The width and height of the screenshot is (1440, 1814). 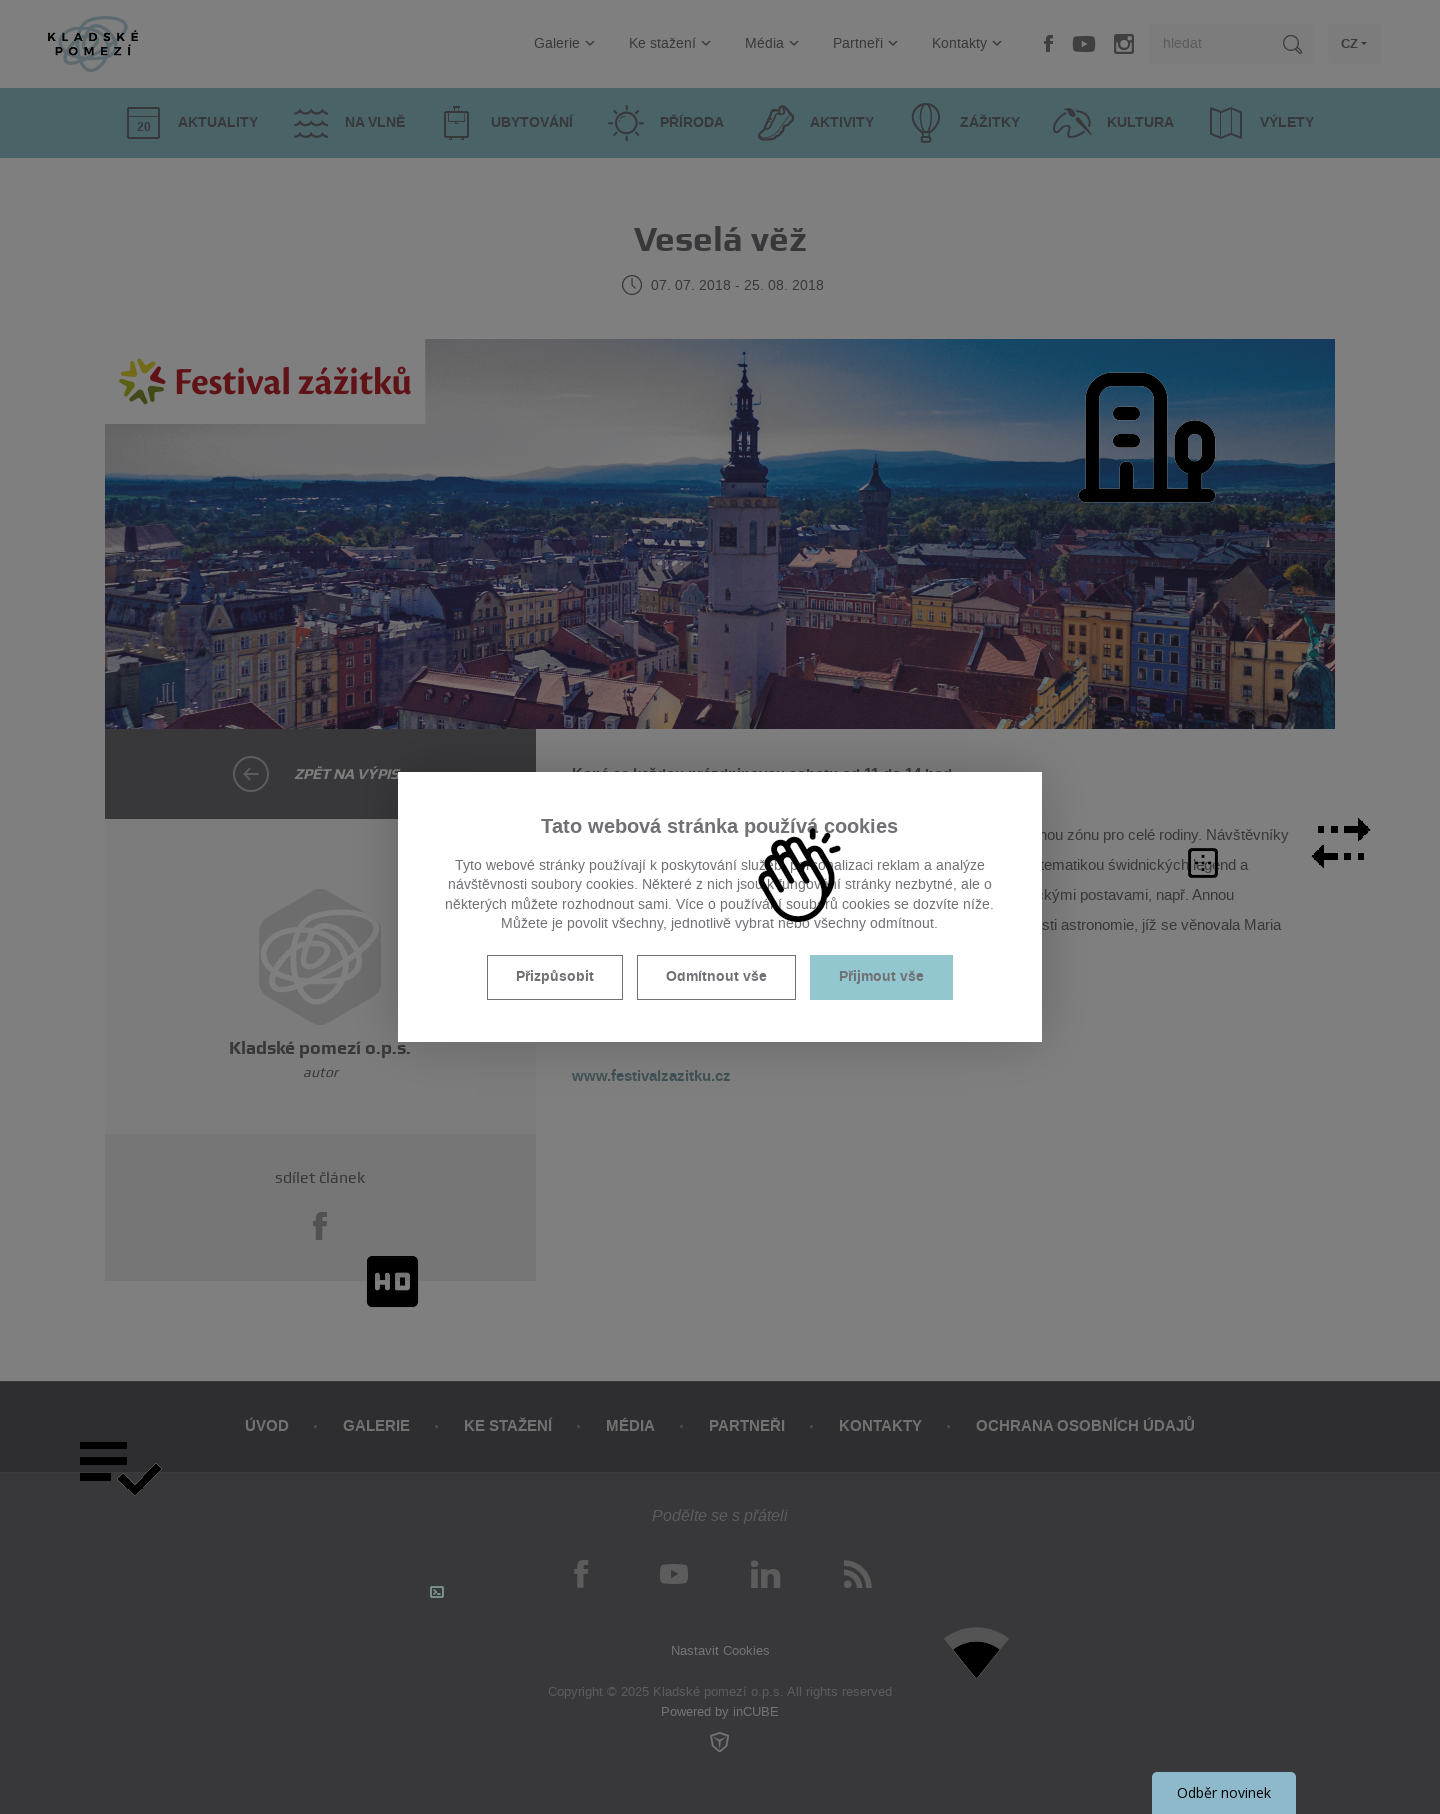 I want to click on view property listings, so click(x=1147, y=434).